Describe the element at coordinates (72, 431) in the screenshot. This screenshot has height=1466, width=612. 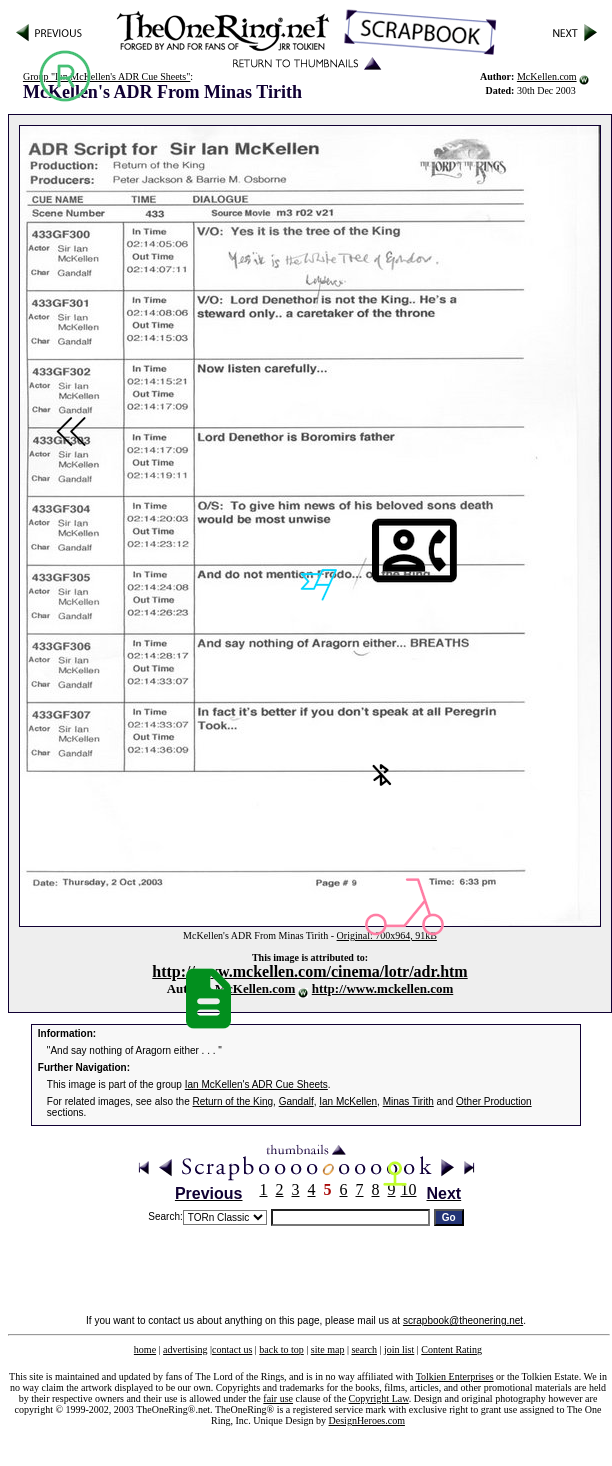
I see `go back to the beginning` at that location.